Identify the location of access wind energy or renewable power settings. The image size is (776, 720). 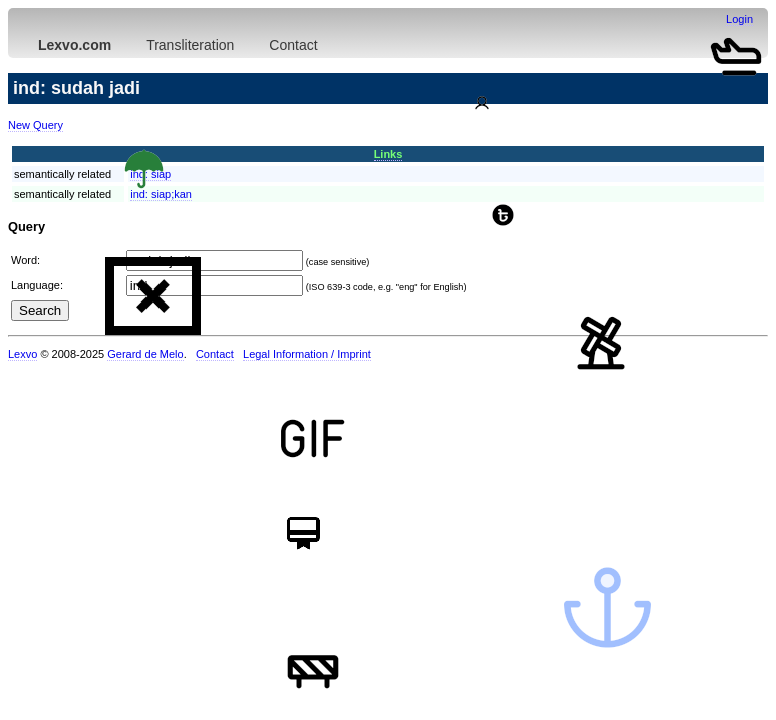
(601, 344).